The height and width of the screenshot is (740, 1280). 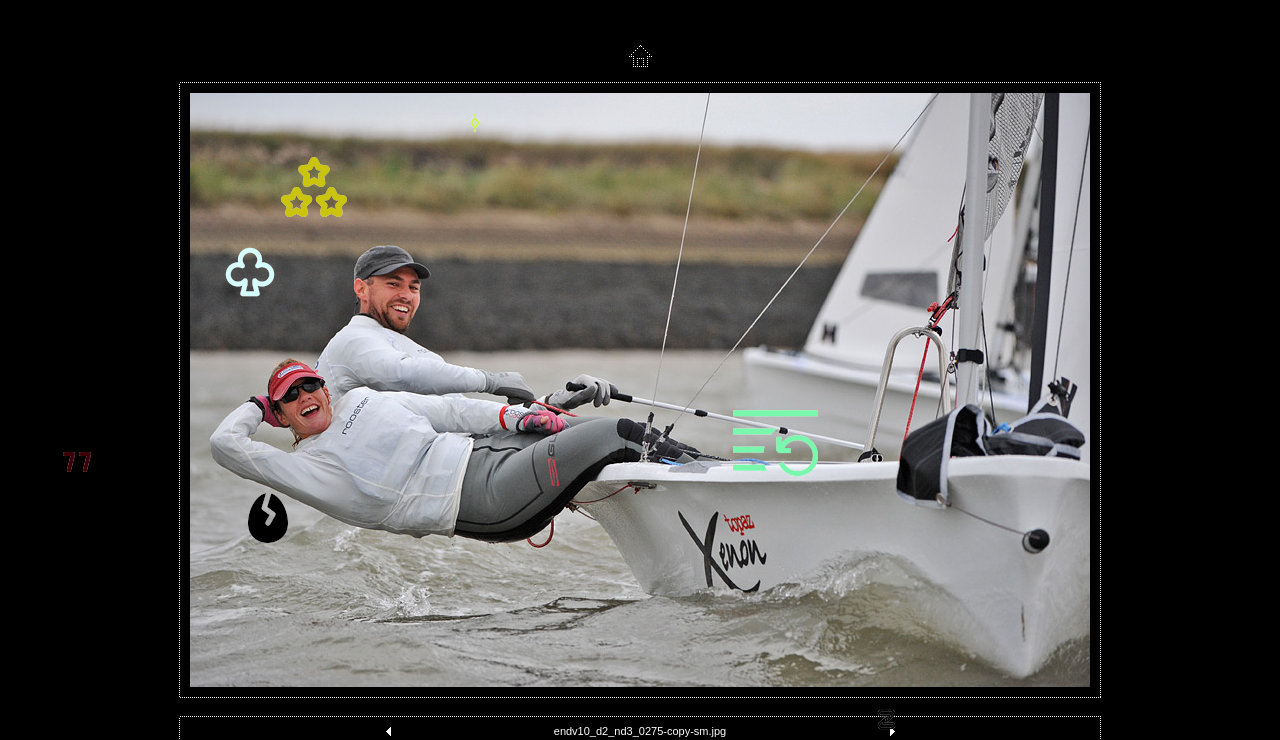 What do you see at coordinates (314, 187) in the screenshot?
I see `view ratings or reviews` at bounding box center [314, 187].